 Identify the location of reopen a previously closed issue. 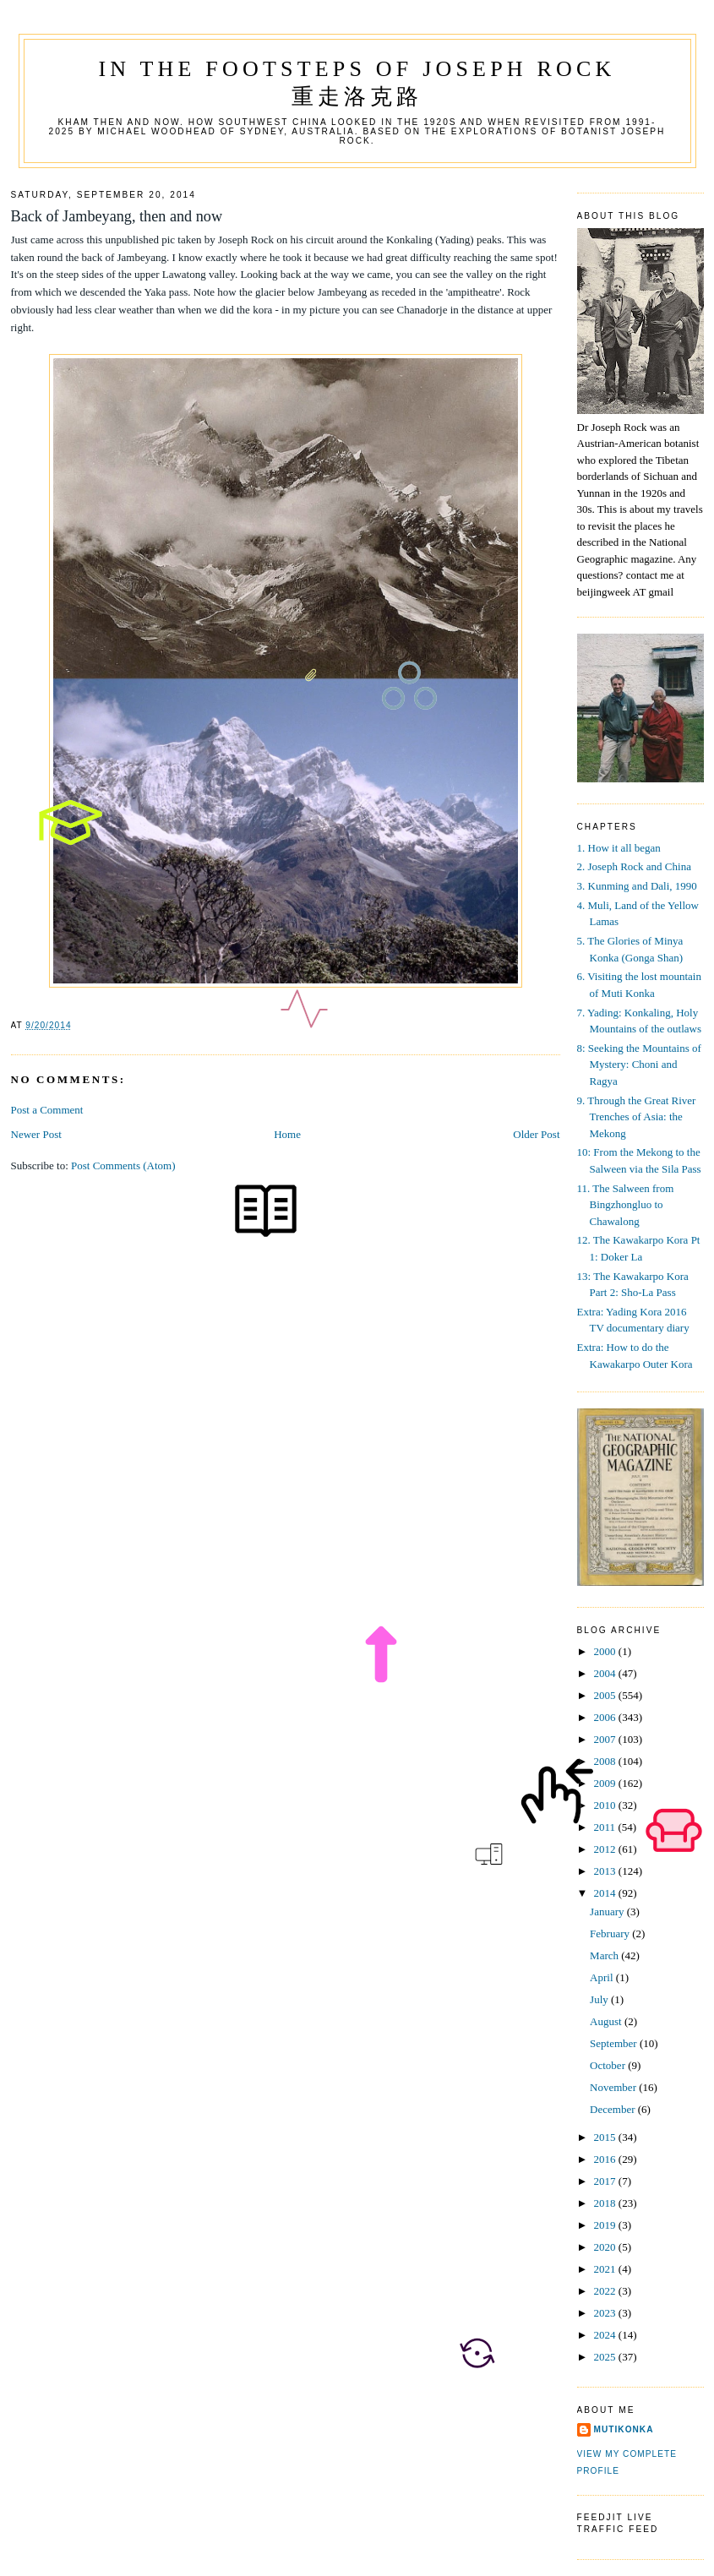
(477, 2354).